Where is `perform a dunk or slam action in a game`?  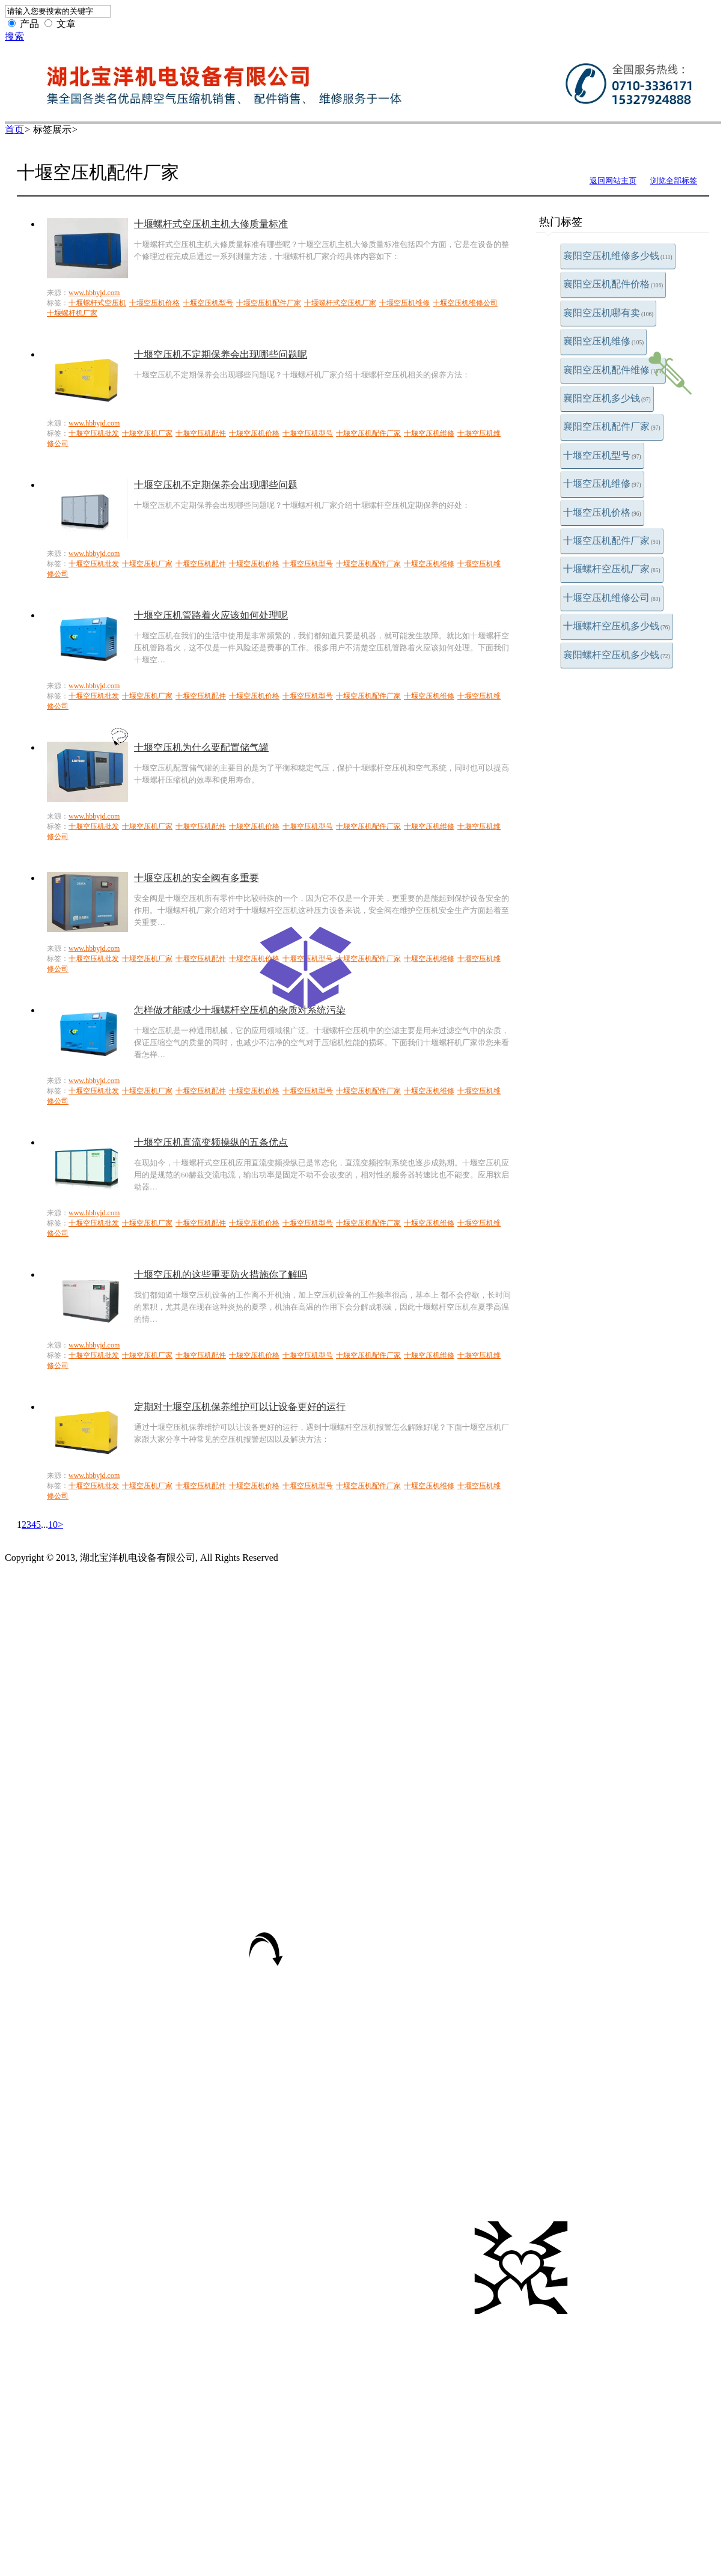
perform a dunk or slam action in a game is located at coordinates (266, 1949).